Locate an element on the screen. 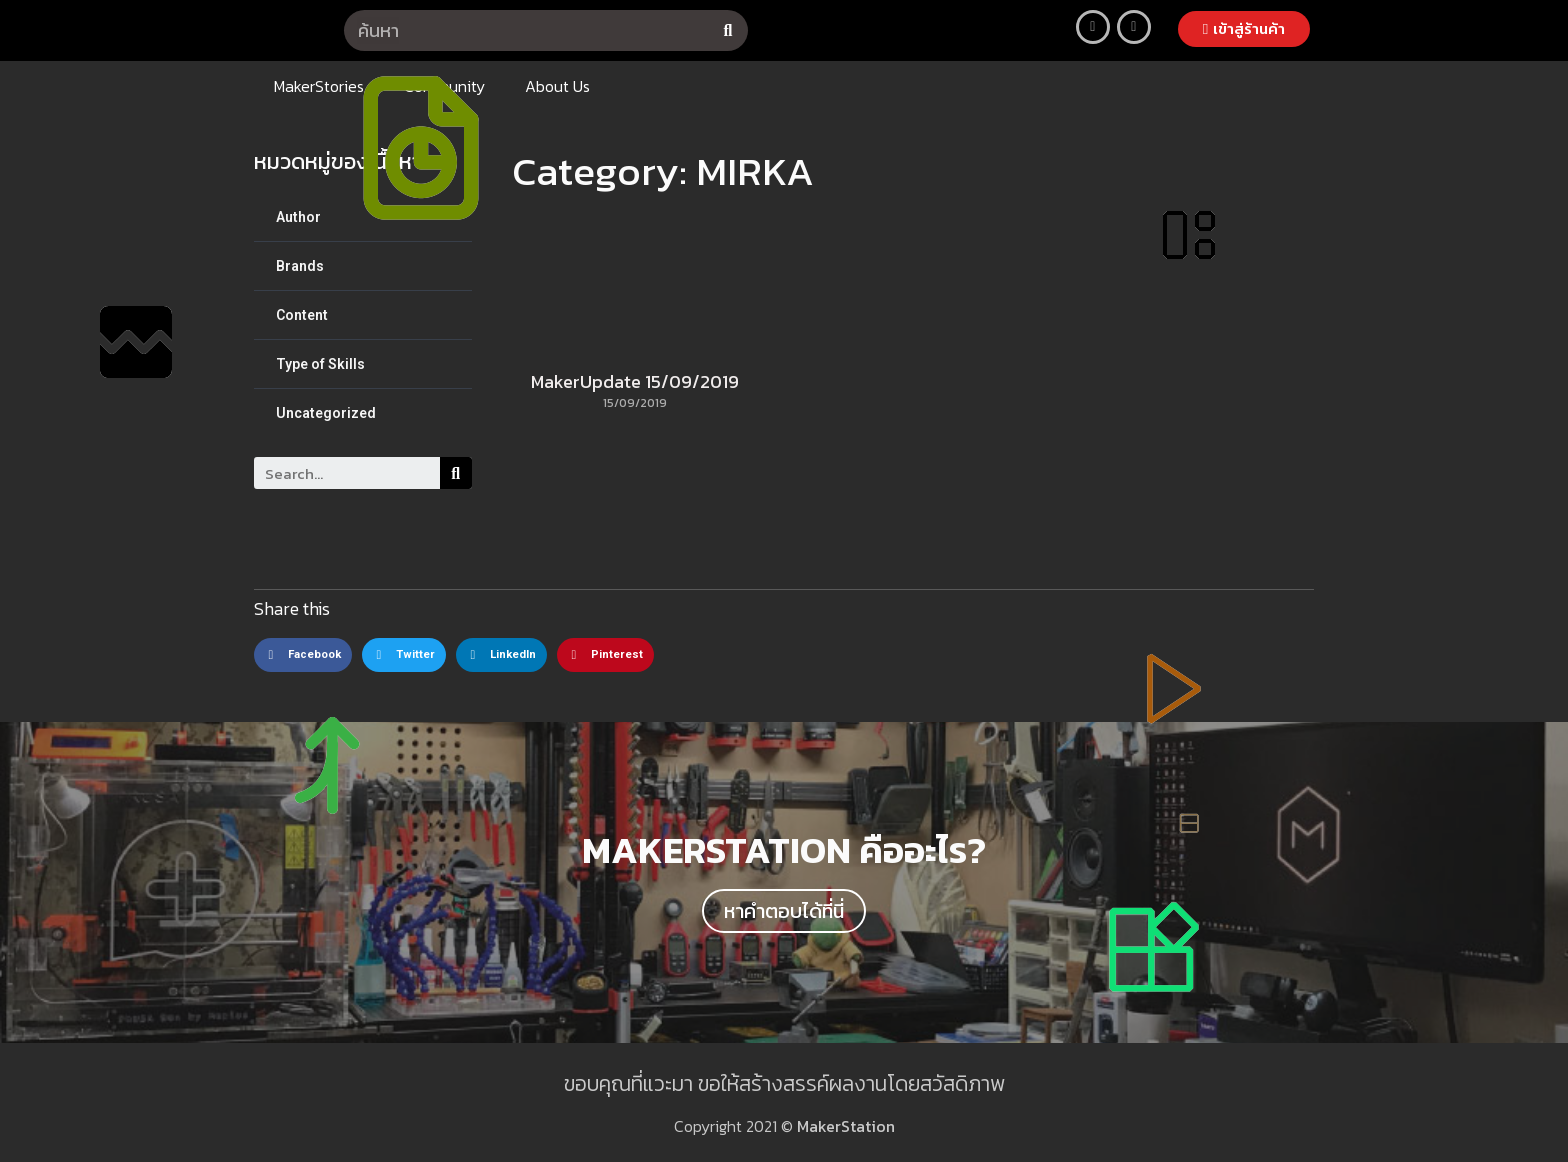  indicates an image failed to load is located at coordinates (136, 342).